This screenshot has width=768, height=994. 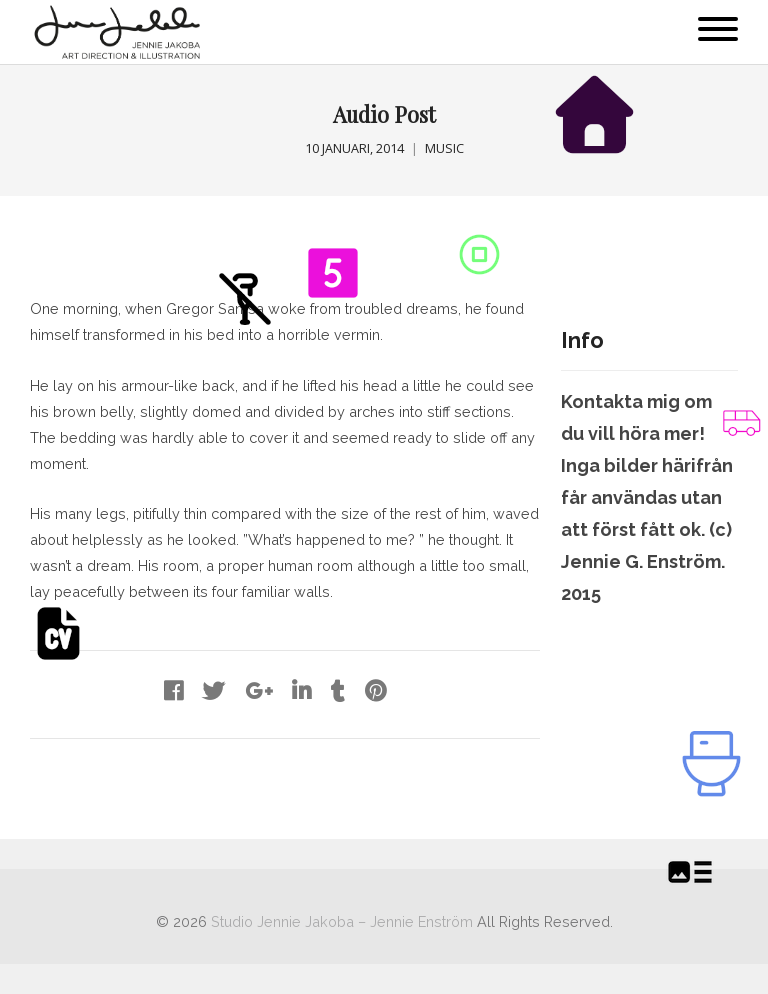 What do you see at coordinates (333, 273) in the screenshot?
I see `indicates step 5 in a numbered sequence` at bounding box center [333, 273].